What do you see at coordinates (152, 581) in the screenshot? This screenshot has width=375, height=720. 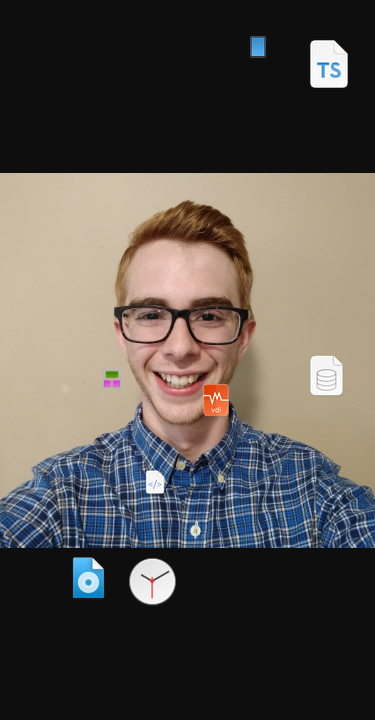 I see `access date and time settings` at bounding box center [152, 581].